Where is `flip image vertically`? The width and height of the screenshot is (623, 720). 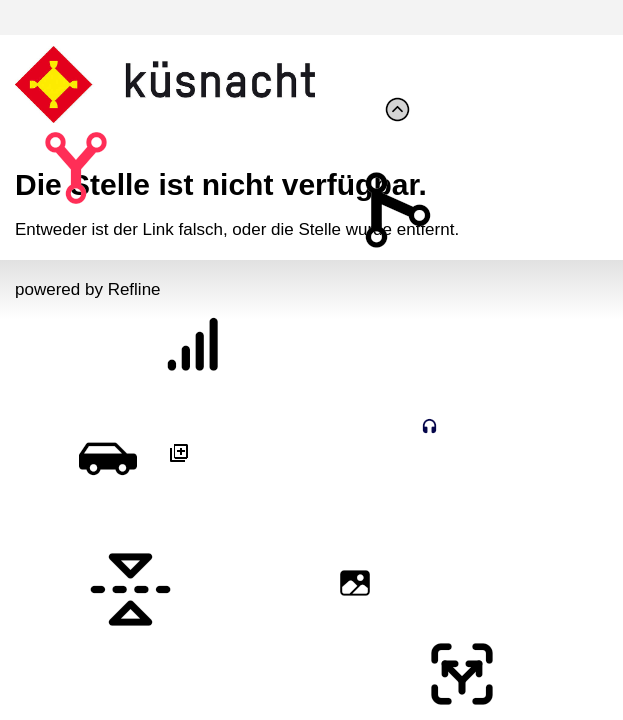
flip image vertically is located at coordinates (130, 589).